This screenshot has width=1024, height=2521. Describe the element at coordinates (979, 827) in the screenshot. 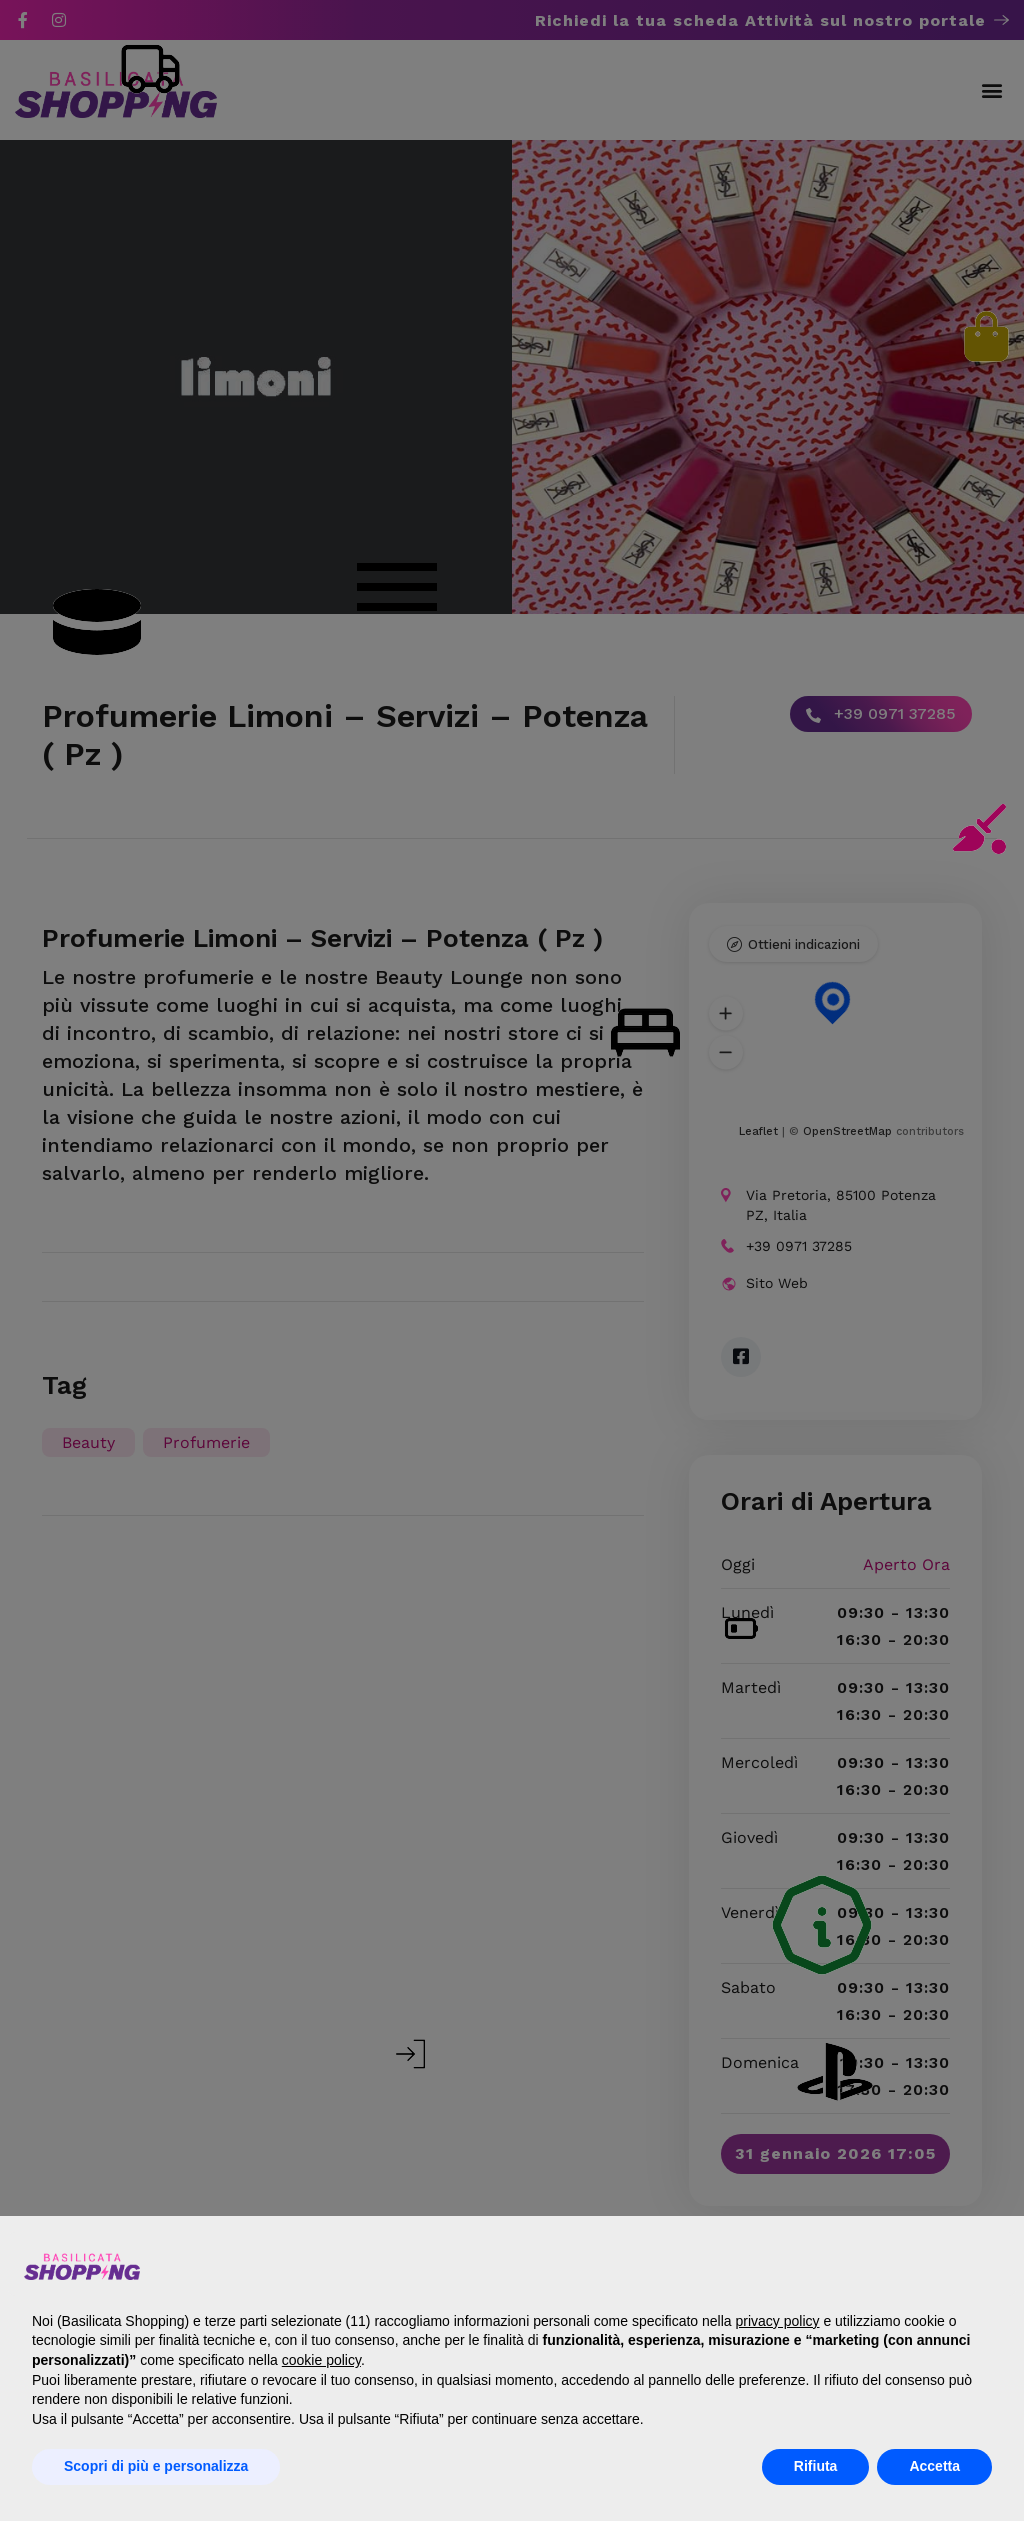

I see `access quidditch or broomstick-related games` at that location.